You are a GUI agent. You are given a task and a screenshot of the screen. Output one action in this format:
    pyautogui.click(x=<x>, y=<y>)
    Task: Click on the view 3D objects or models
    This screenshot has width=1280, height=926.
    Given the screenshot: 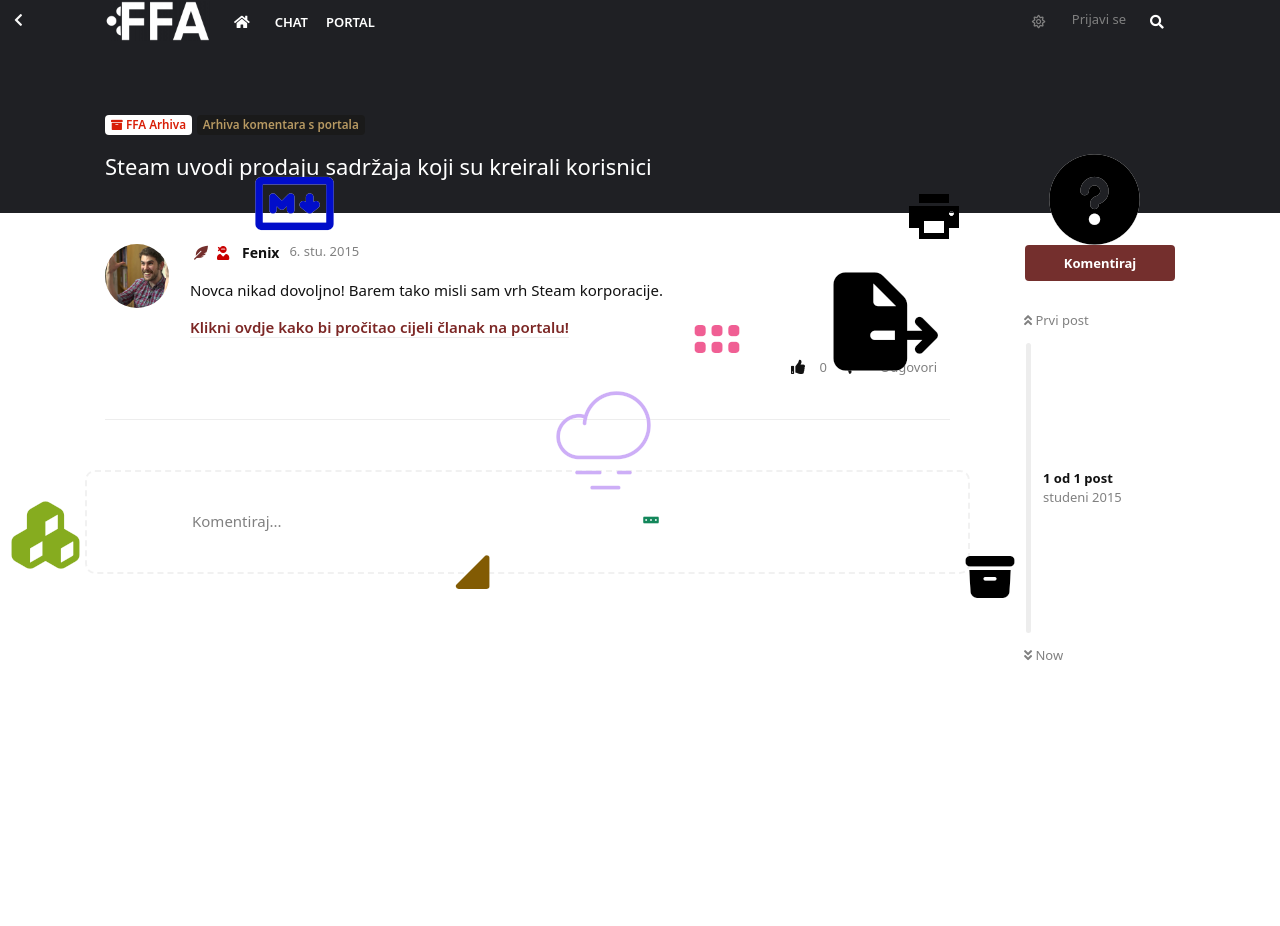 What is the action you would take?
    pyautogui.click(x=45, y=536)
    